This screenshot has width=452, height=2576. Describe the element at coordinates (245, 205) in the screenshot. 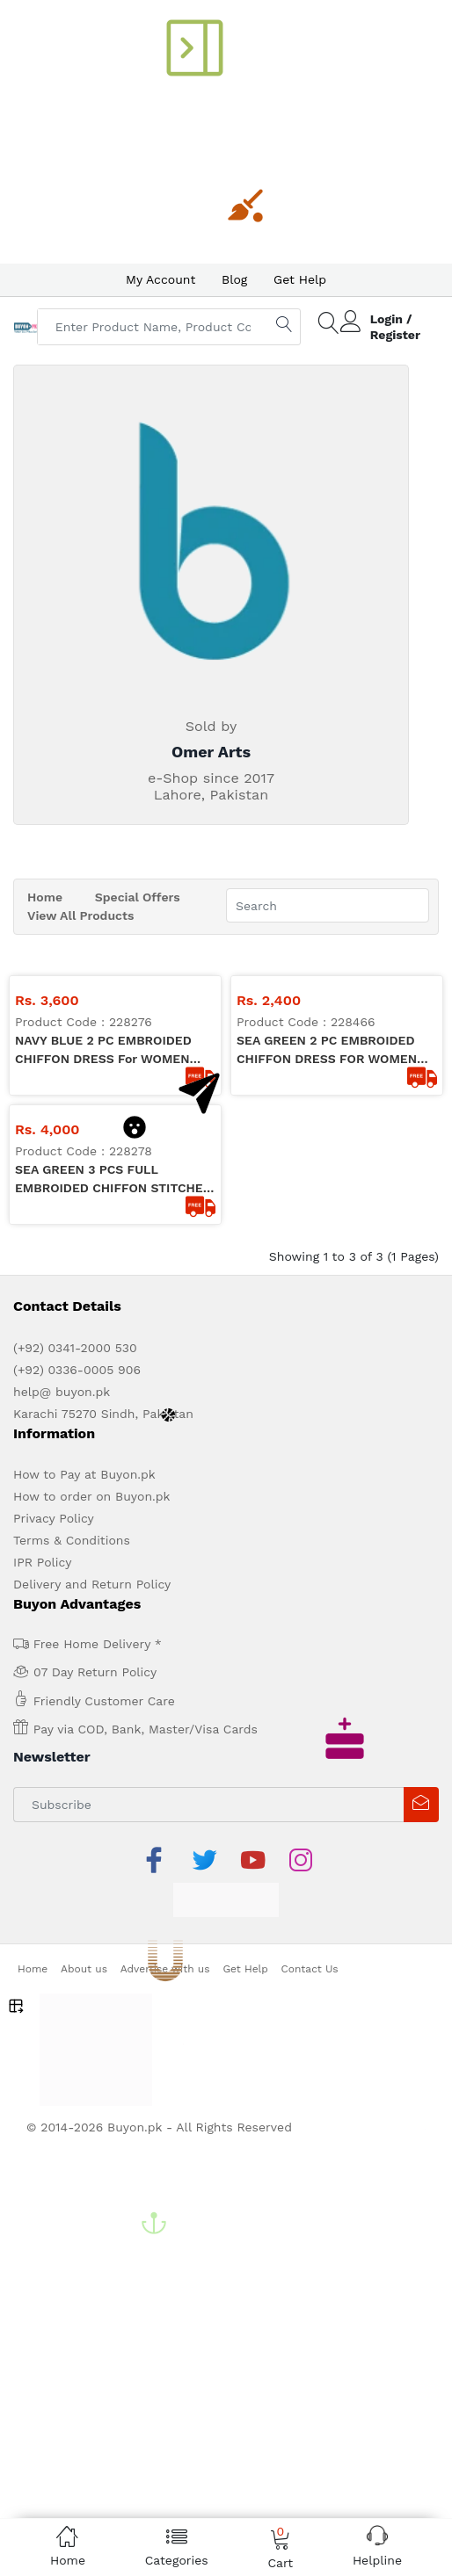

I see `access quidditch or broomstick-related games` at that location.